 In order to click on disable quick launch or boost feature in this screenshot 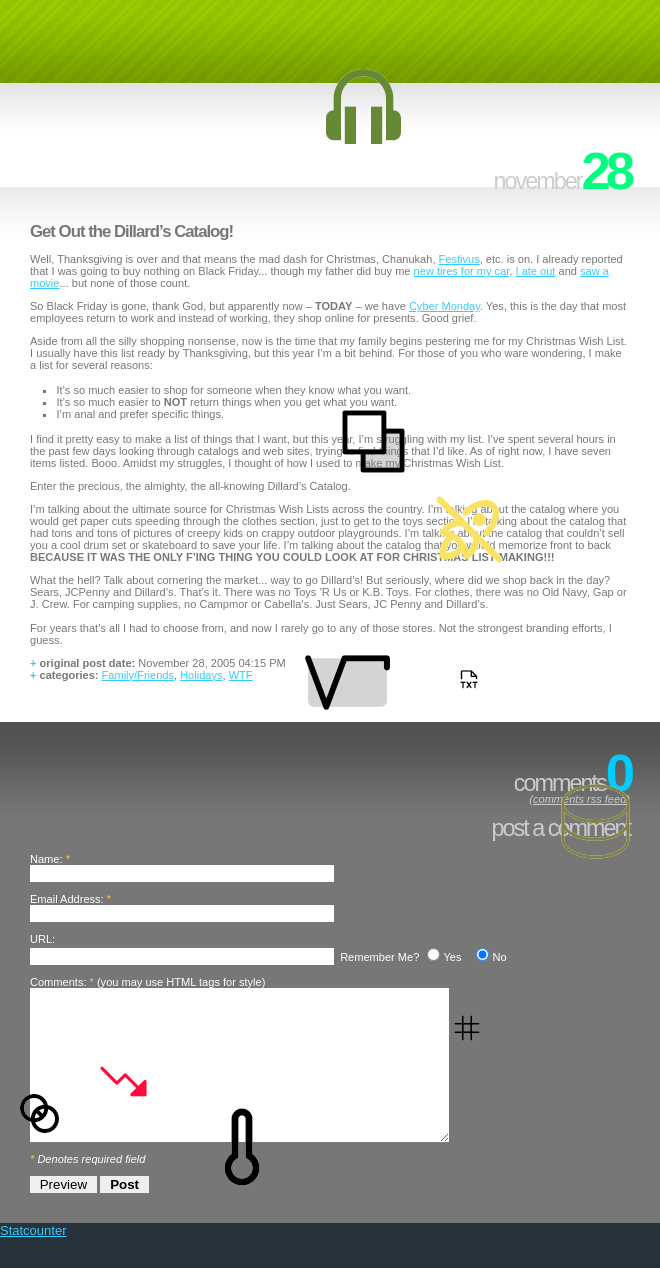, I will do `click(469, 529)`.